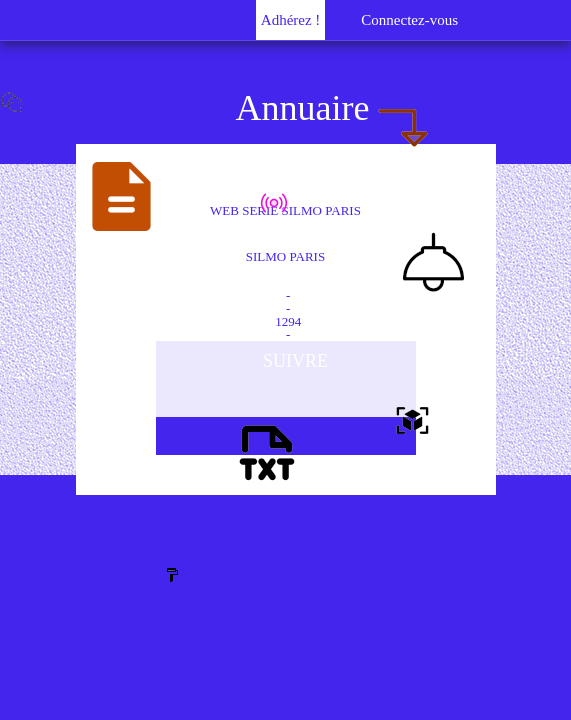  Describe the element at coordinates (121, 196) in the screenshot. I see `view document contents` at that location.